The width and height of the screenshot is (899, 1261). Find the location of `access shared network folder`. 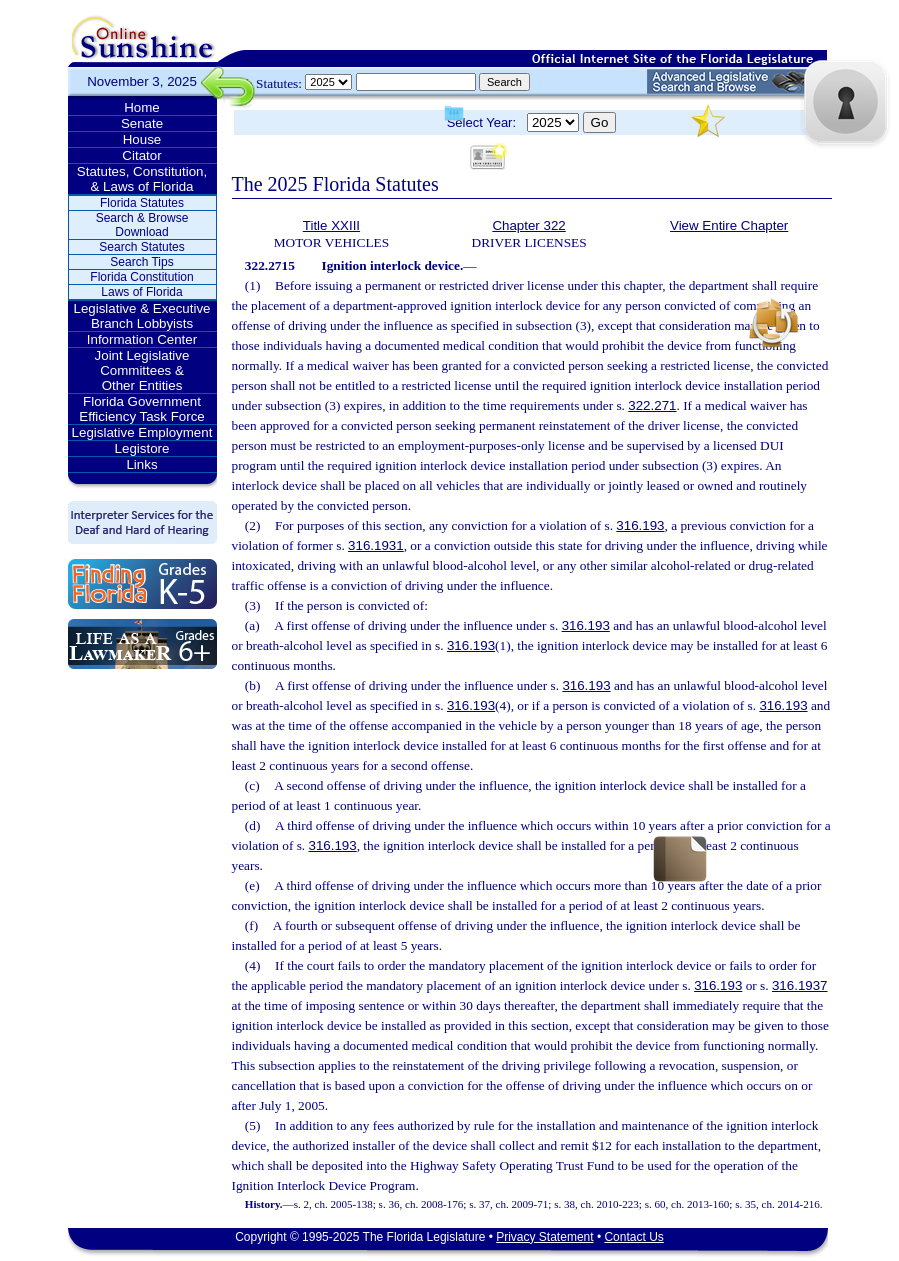

access shared network folder is located at coordinates (454, 113).